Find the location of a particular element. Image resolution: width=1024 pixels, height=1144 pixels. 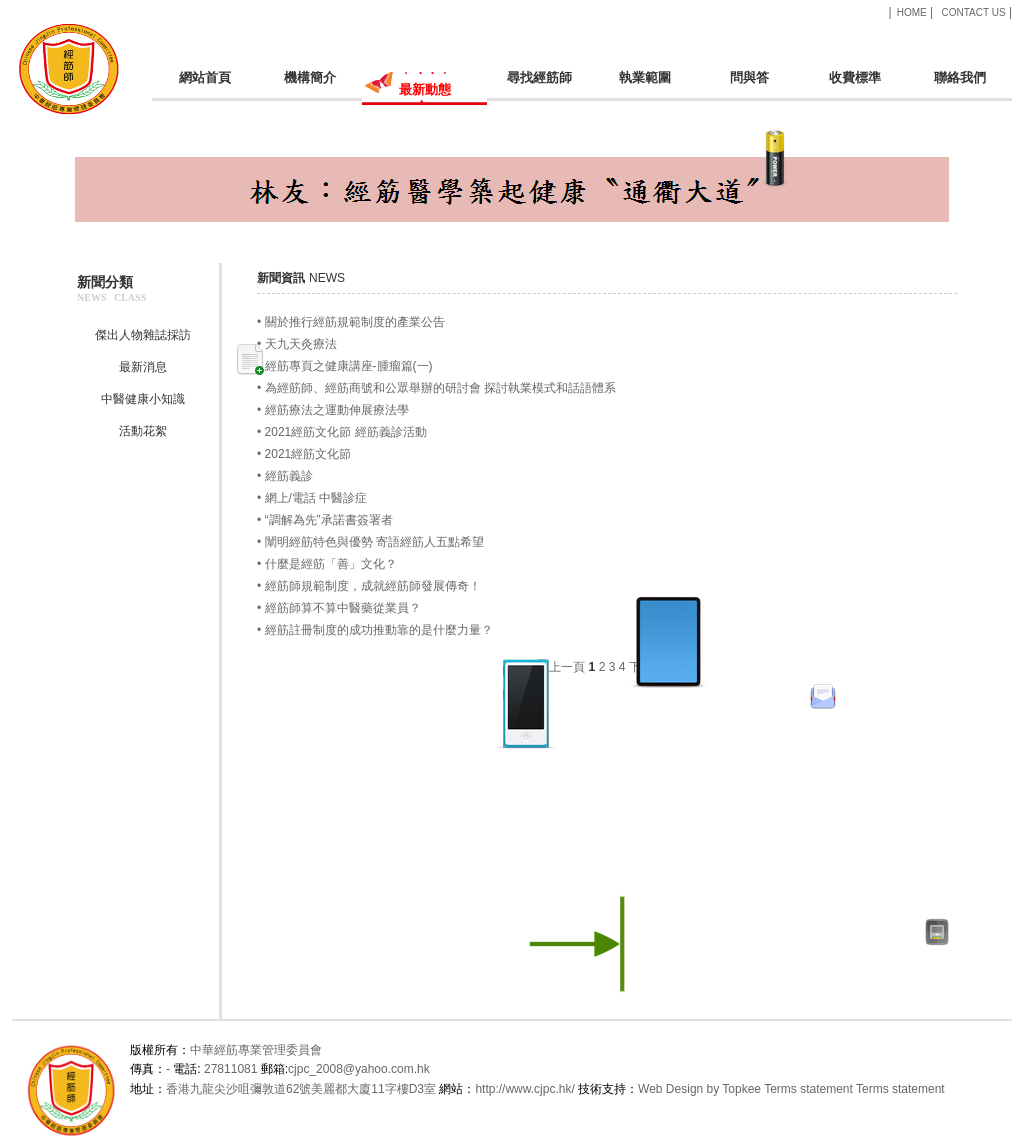

nintendo 64 rom file is located at coordinates (937, 932).